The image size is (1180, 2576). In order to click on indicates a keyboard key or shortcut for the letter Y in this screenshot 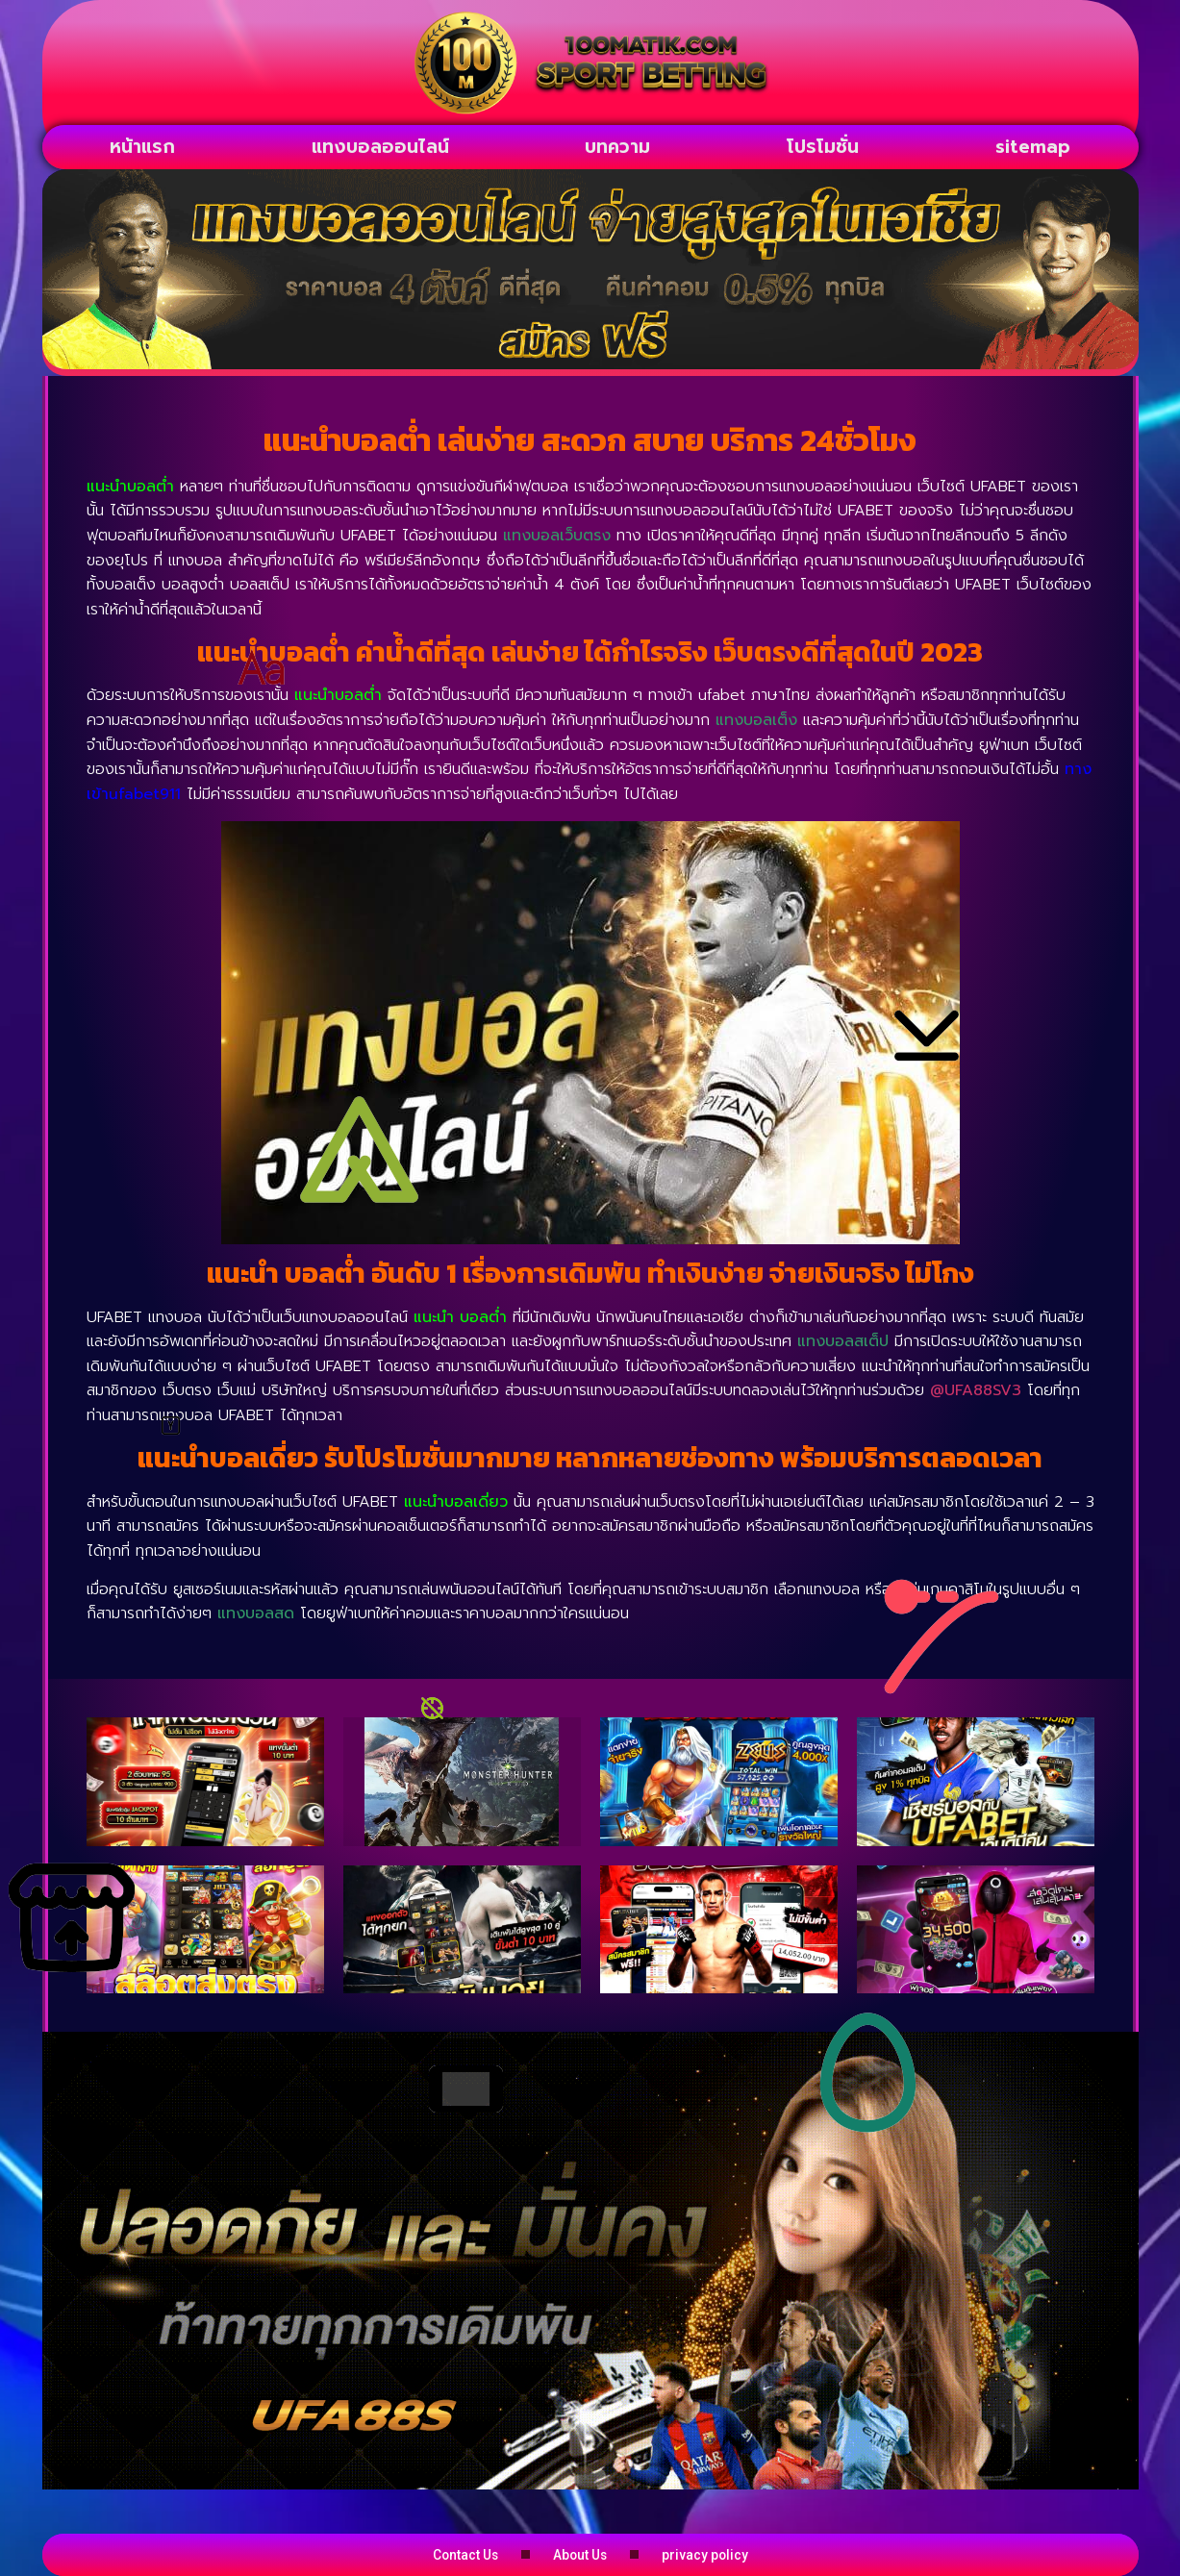, I will do `click(170, 1425)`.